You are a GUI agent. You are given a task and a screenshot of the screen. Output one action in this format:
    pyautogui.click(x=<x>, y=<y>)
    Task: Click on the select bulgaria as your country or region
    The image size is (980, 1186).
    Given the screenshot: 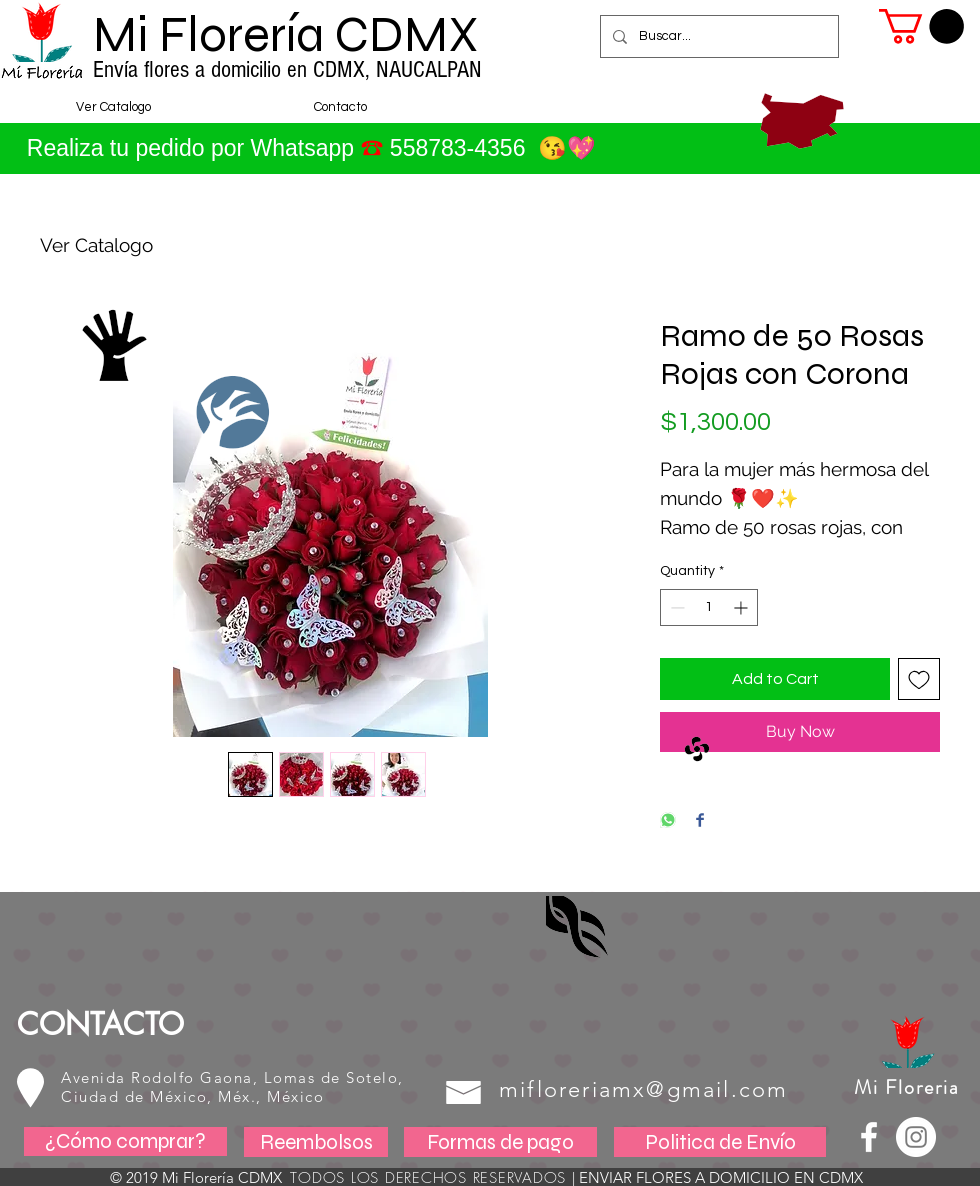 What is the action you would take?
    pyautogui.click(x=802, y=121)
    